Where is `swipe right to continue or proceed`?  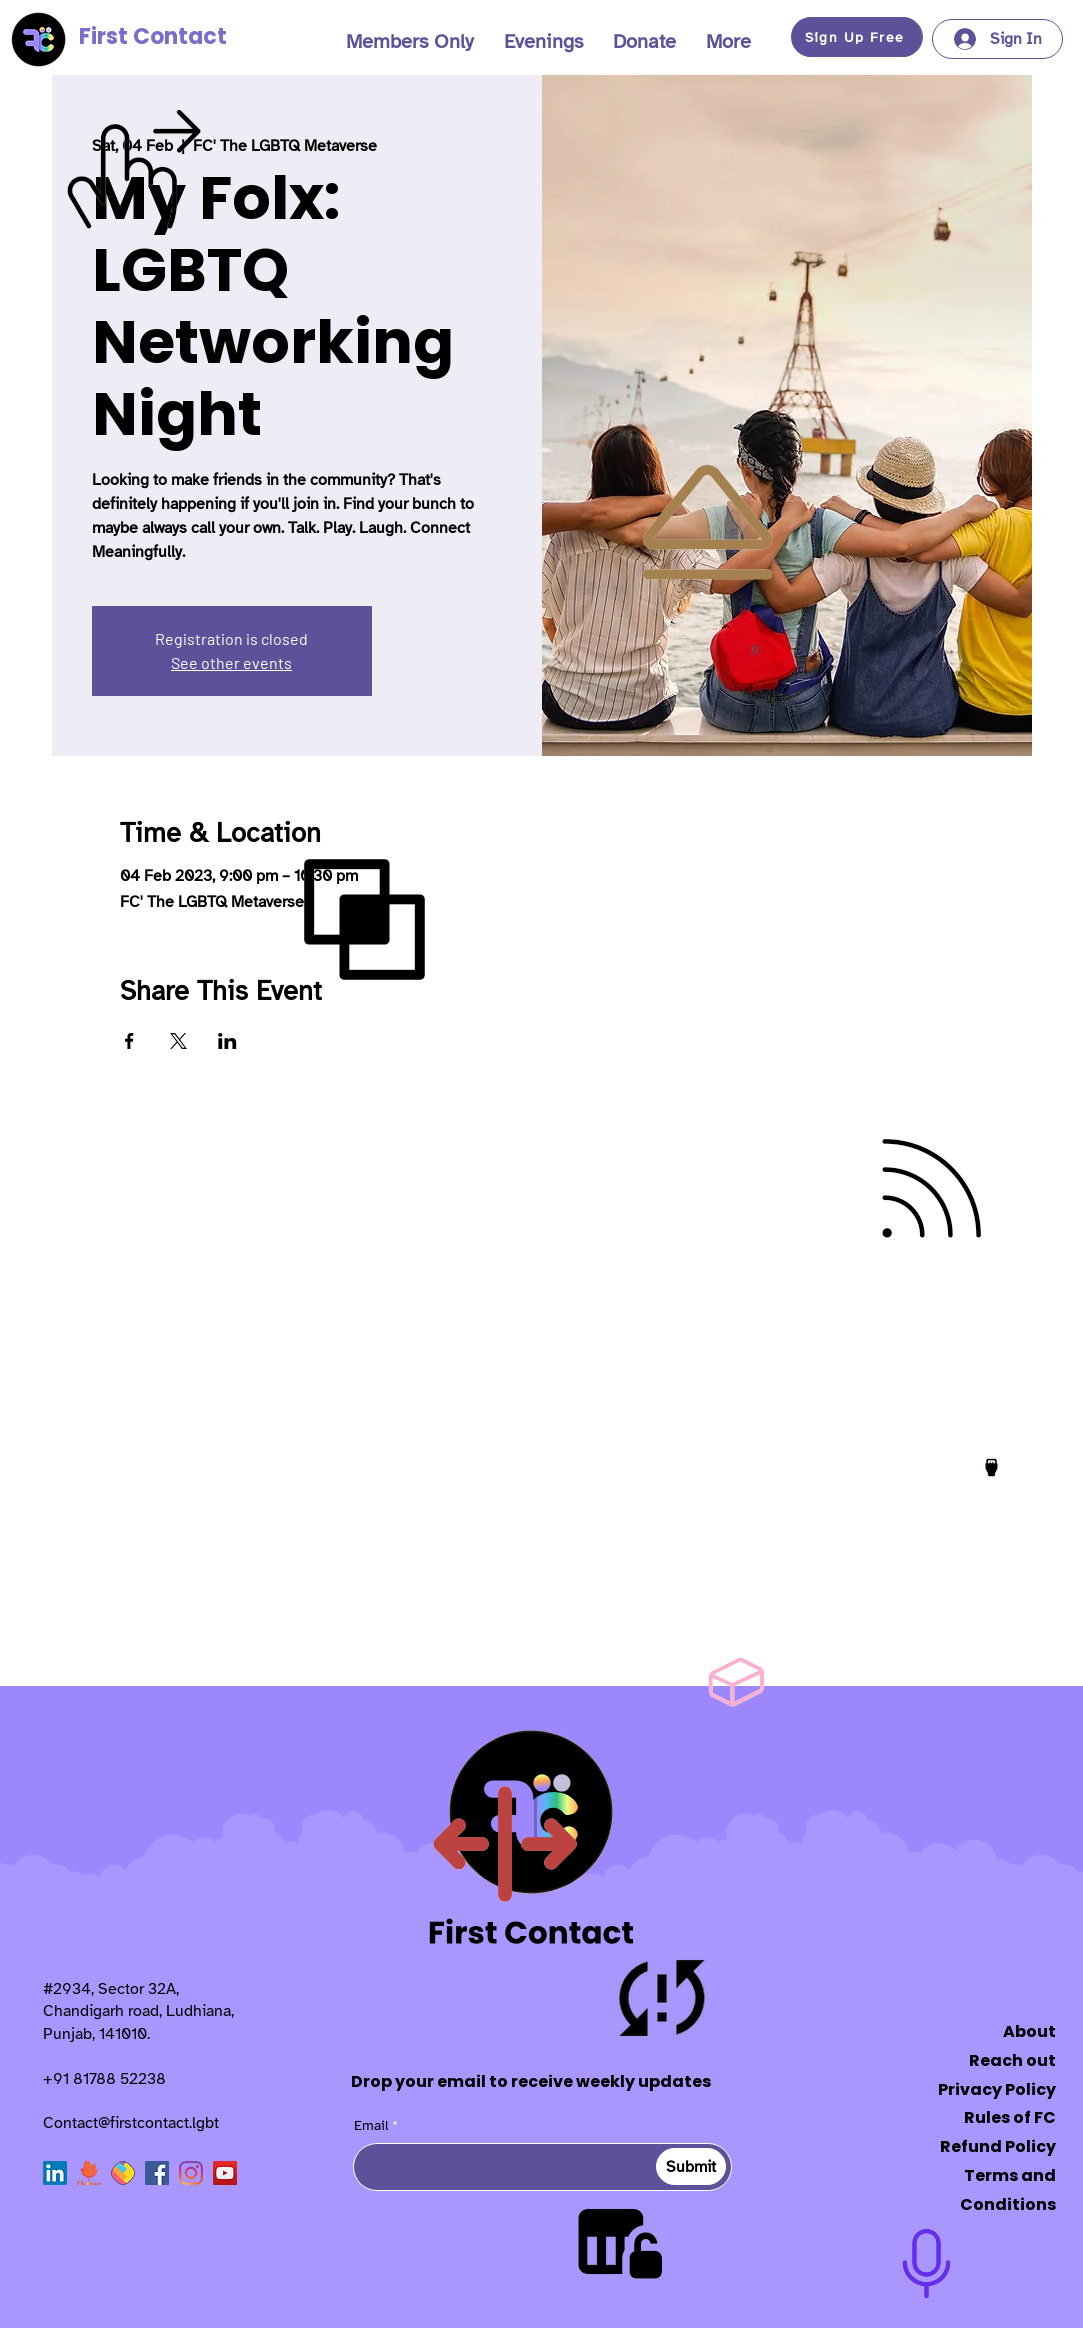
swipe right to continue or proceed is located at coordinates (127, 174).